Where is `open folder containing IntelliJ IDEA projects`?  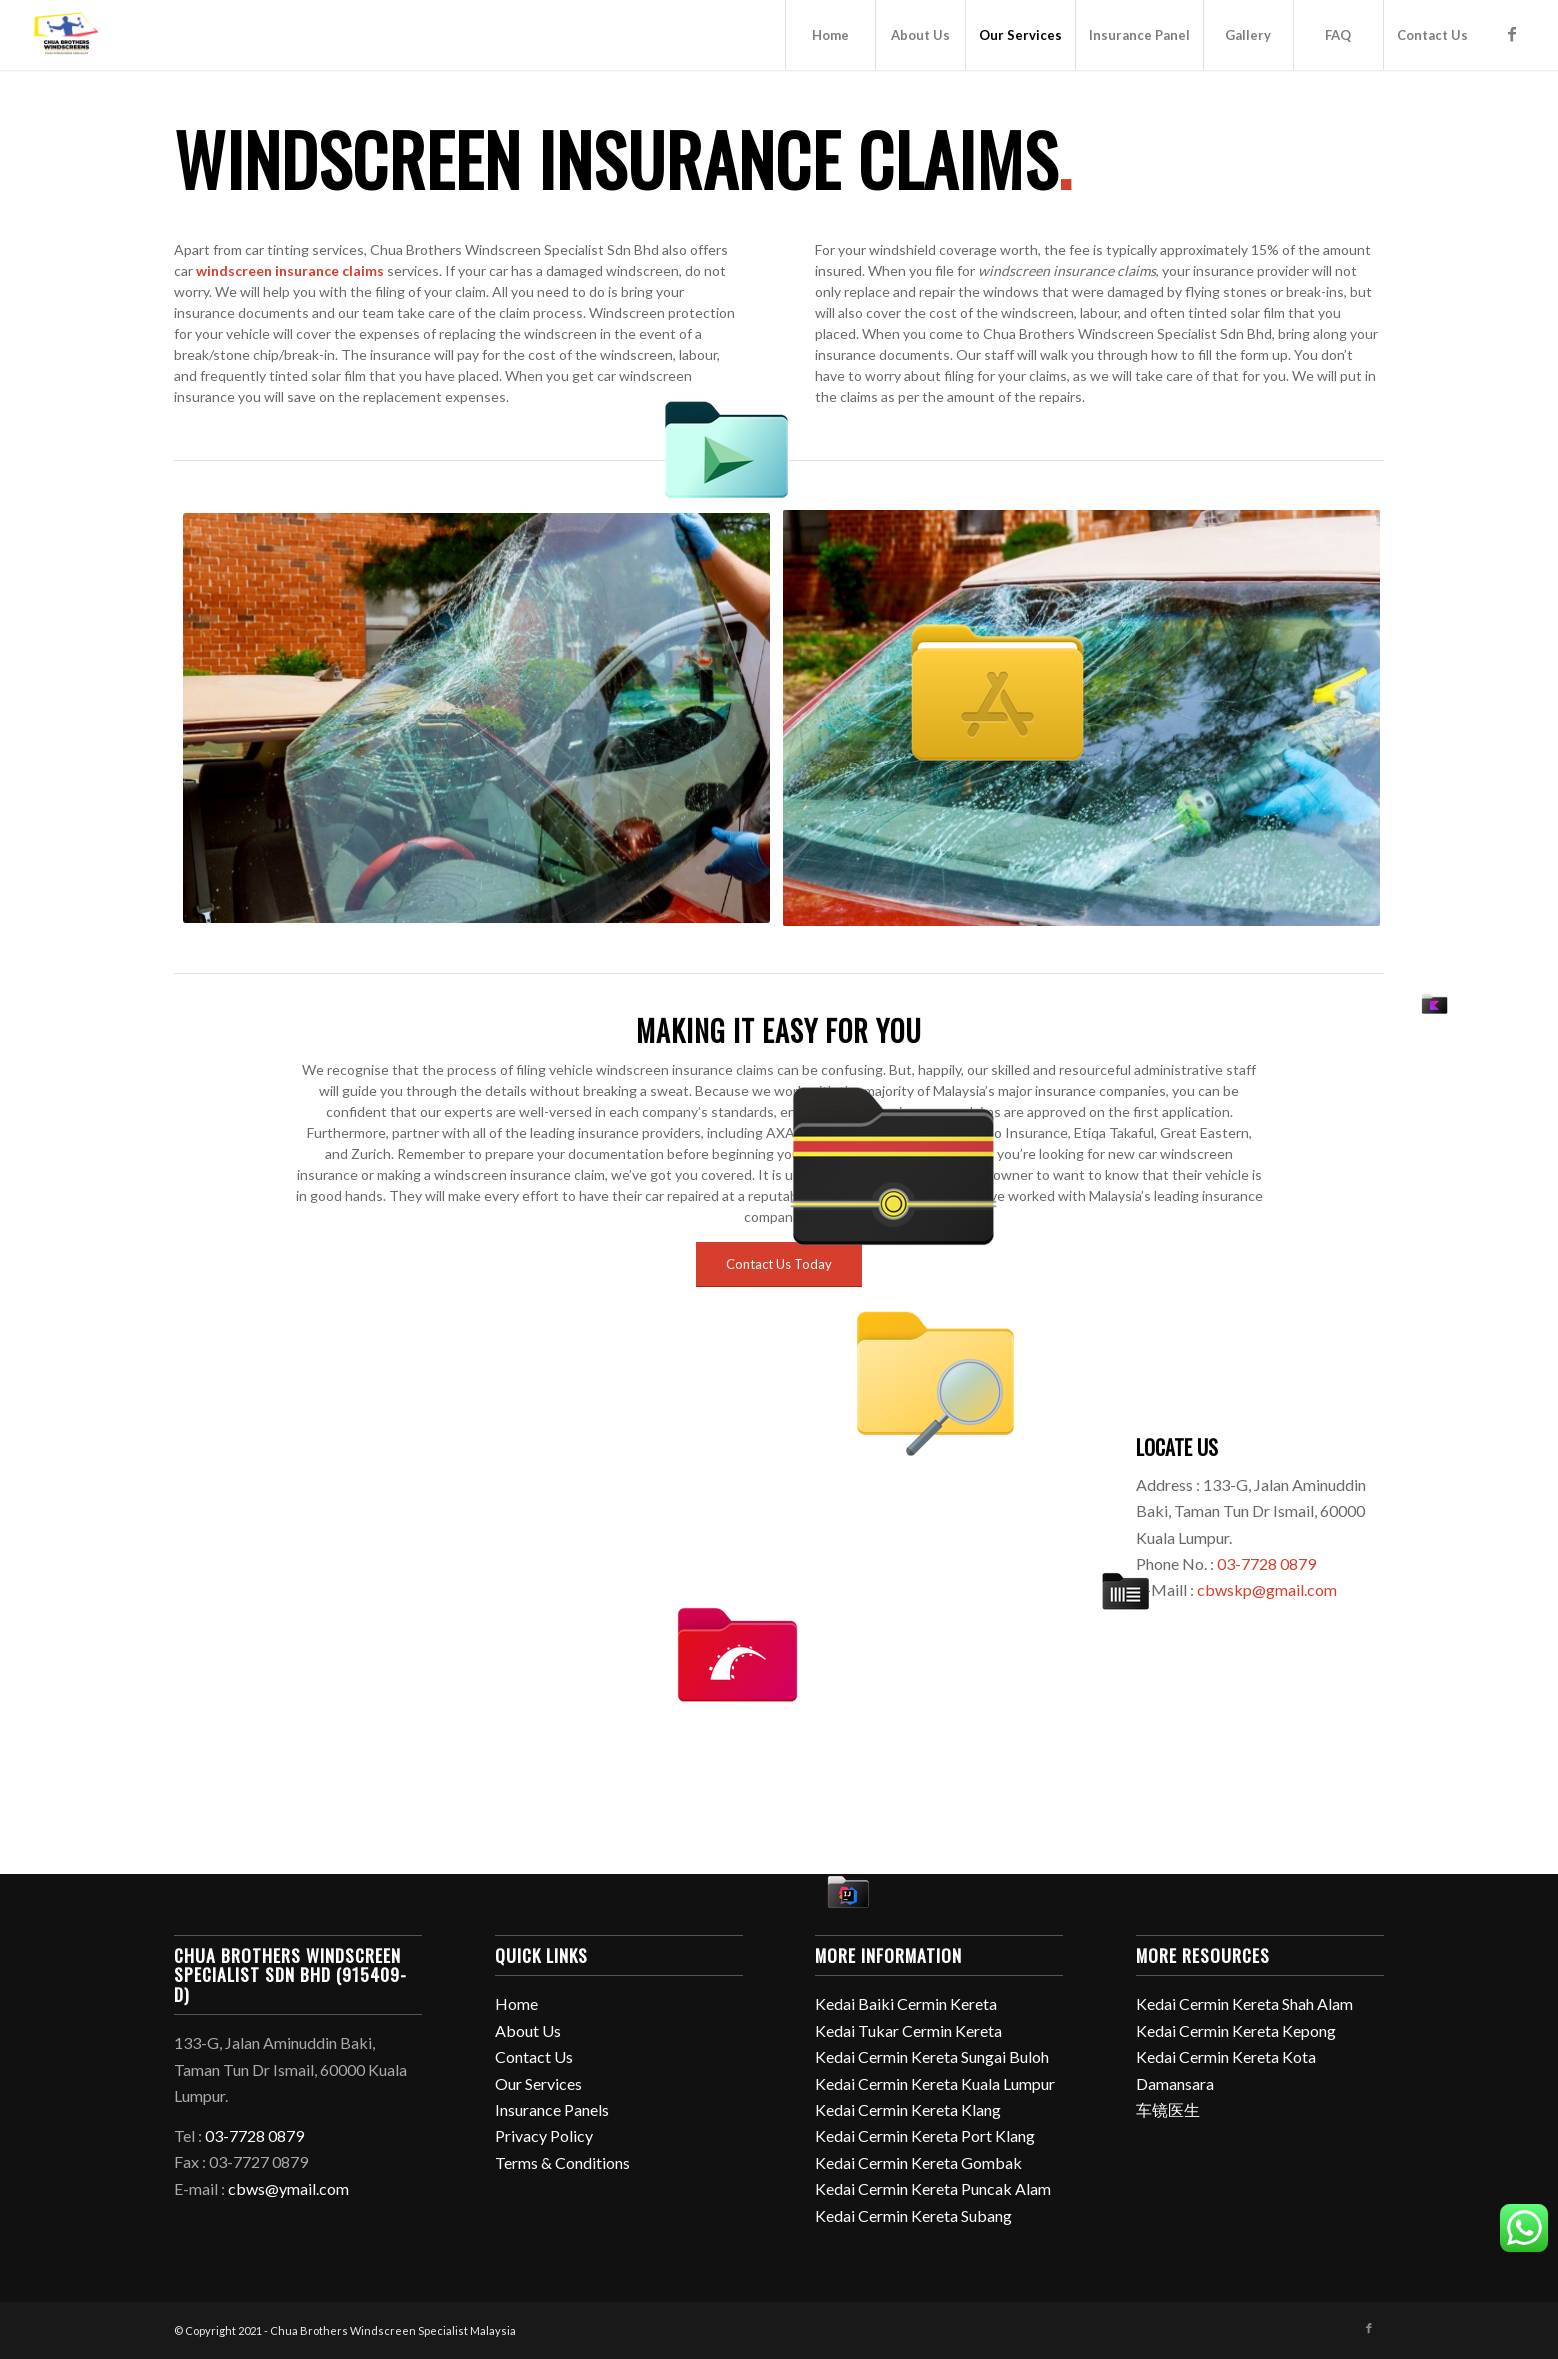 open folder containing IntelliJ IDEA projects is located at coordinates (848, 1893).